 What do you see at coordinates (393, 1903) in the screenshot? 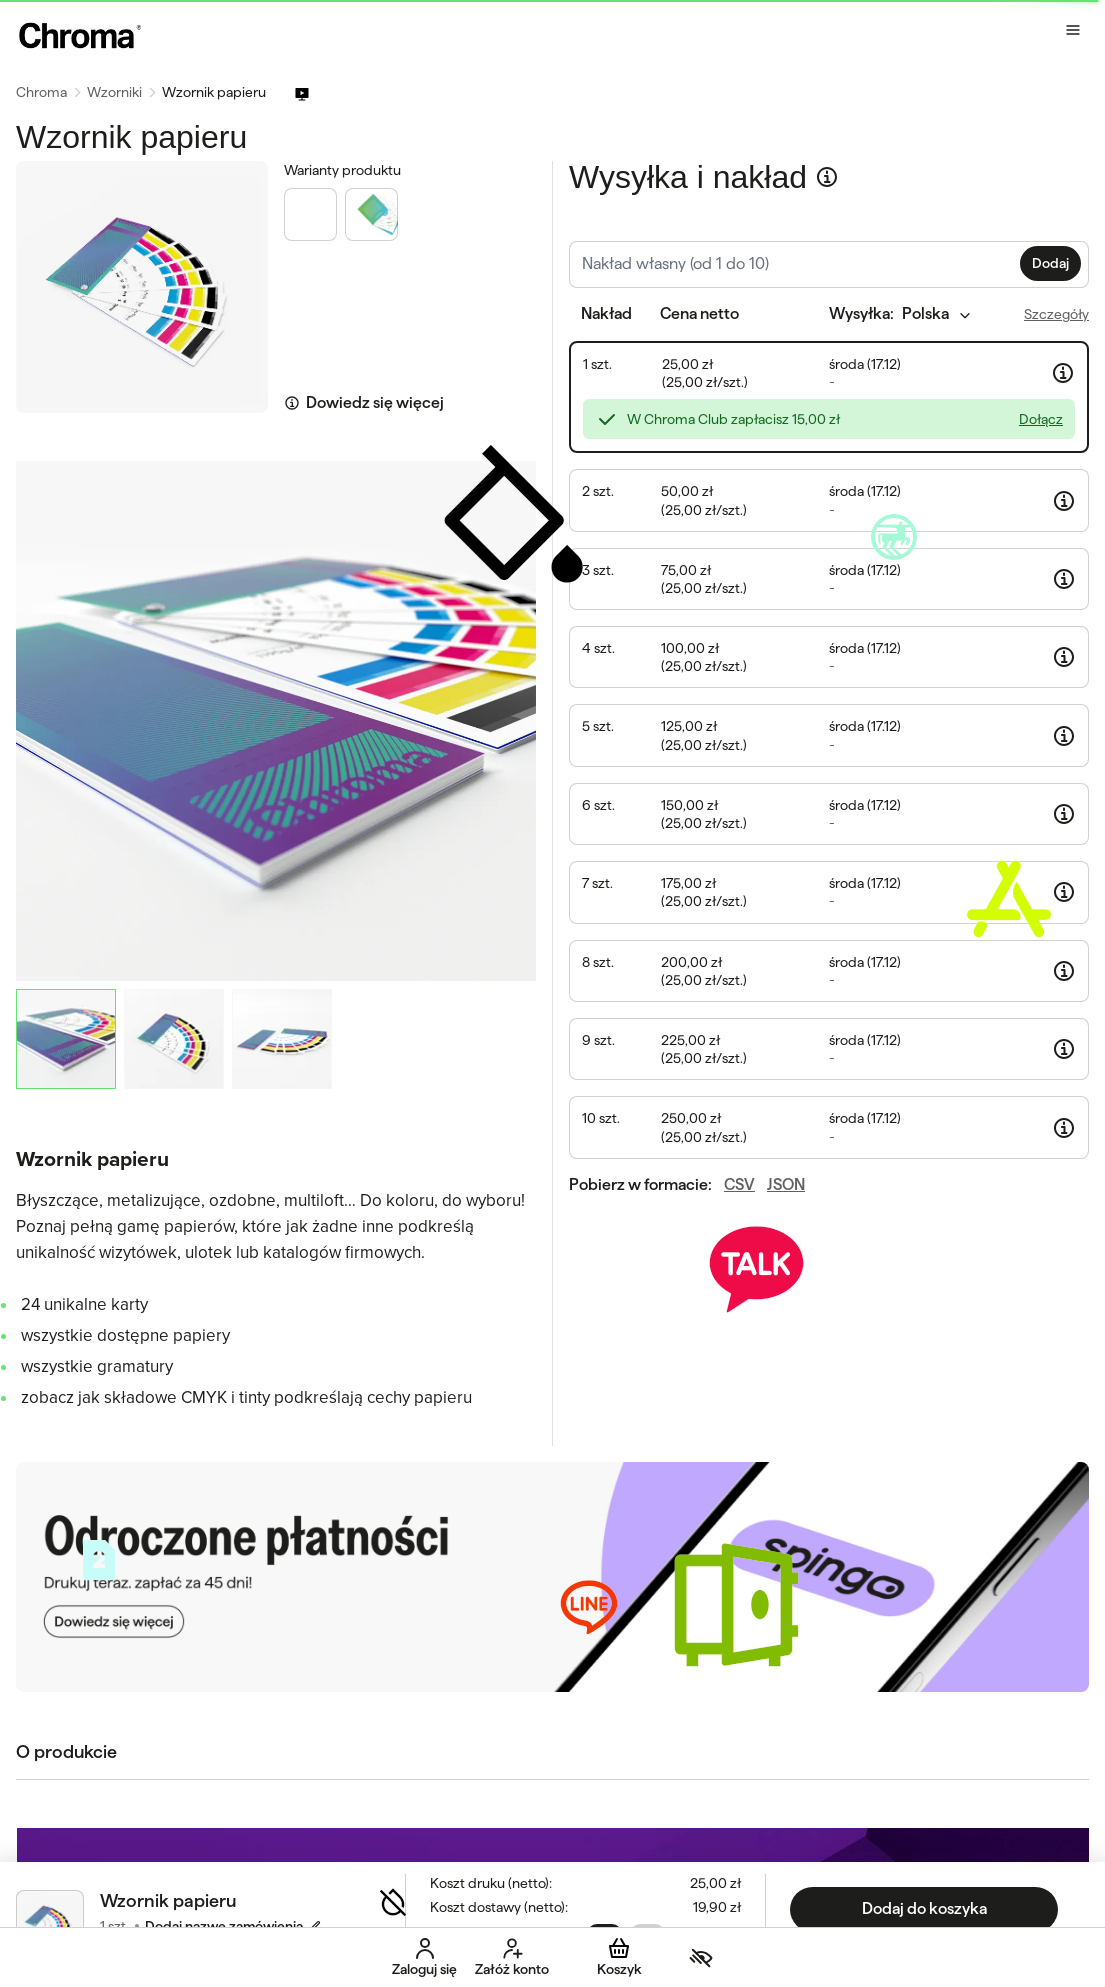
I see `disable blur effect` at bounding box center [393, 1903].